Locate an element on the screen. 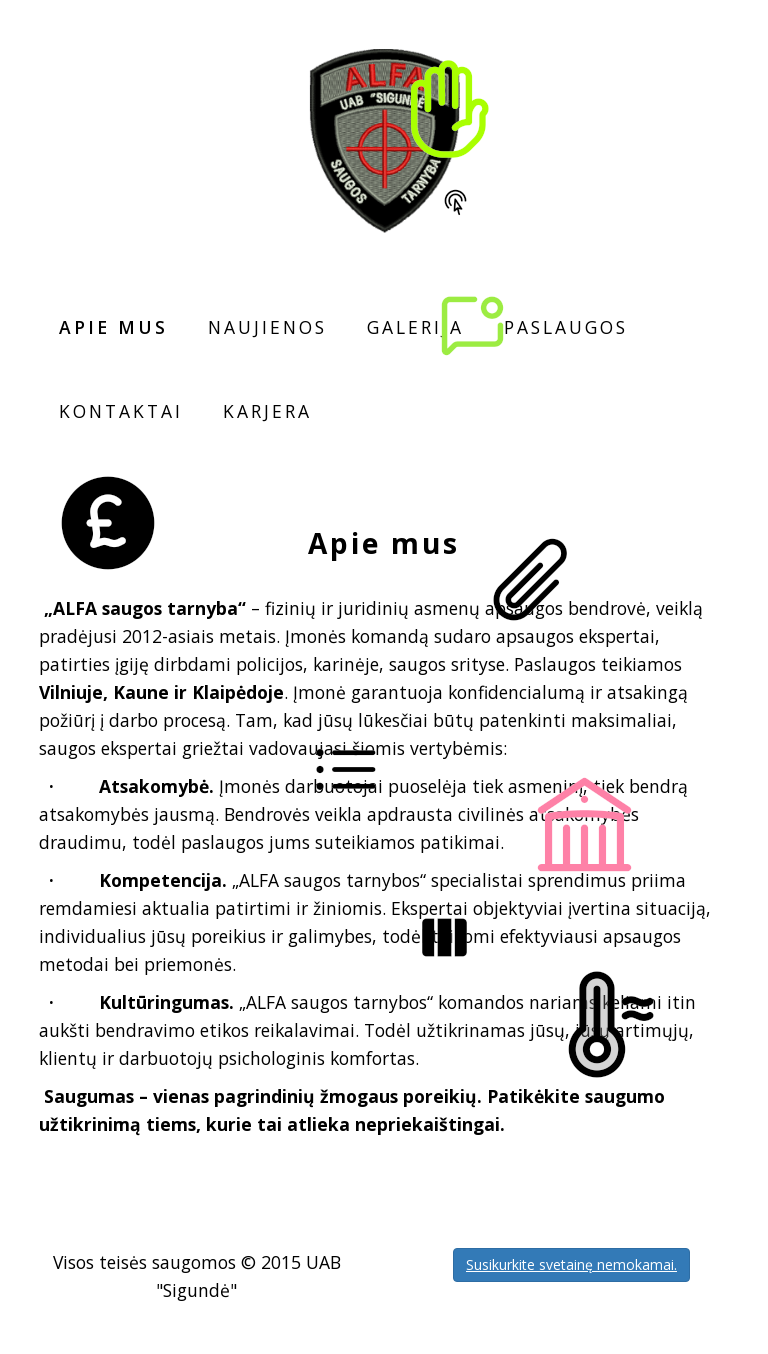  attach a file to your message is located at coordinates (531, 579).